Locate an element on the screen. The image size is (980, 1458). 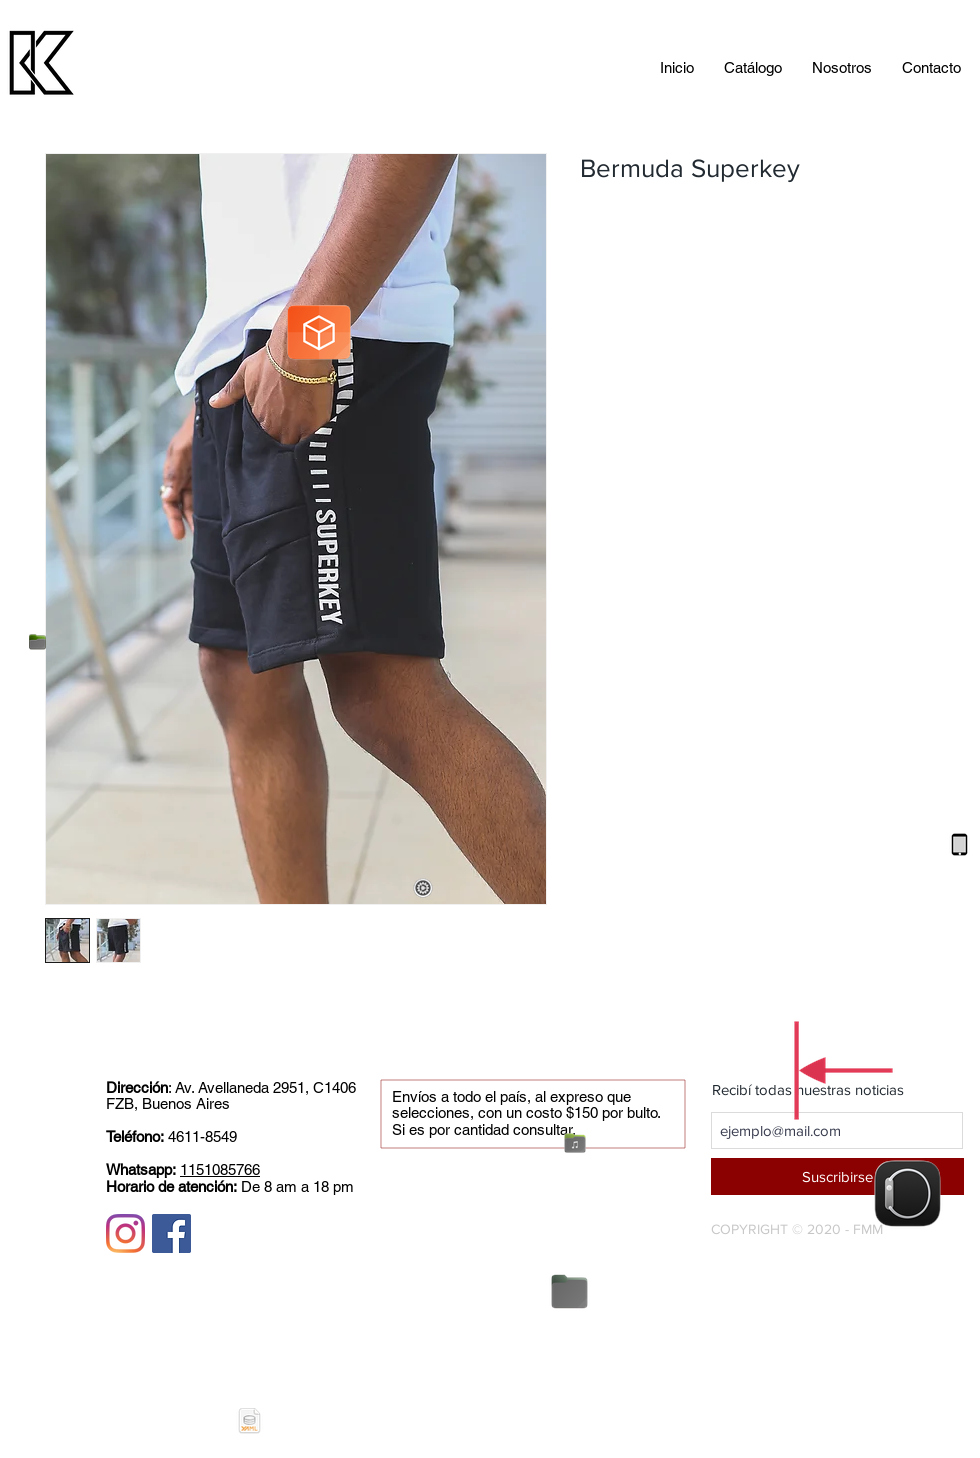
drop files here to add to folder is located at coordinates (37, 641).